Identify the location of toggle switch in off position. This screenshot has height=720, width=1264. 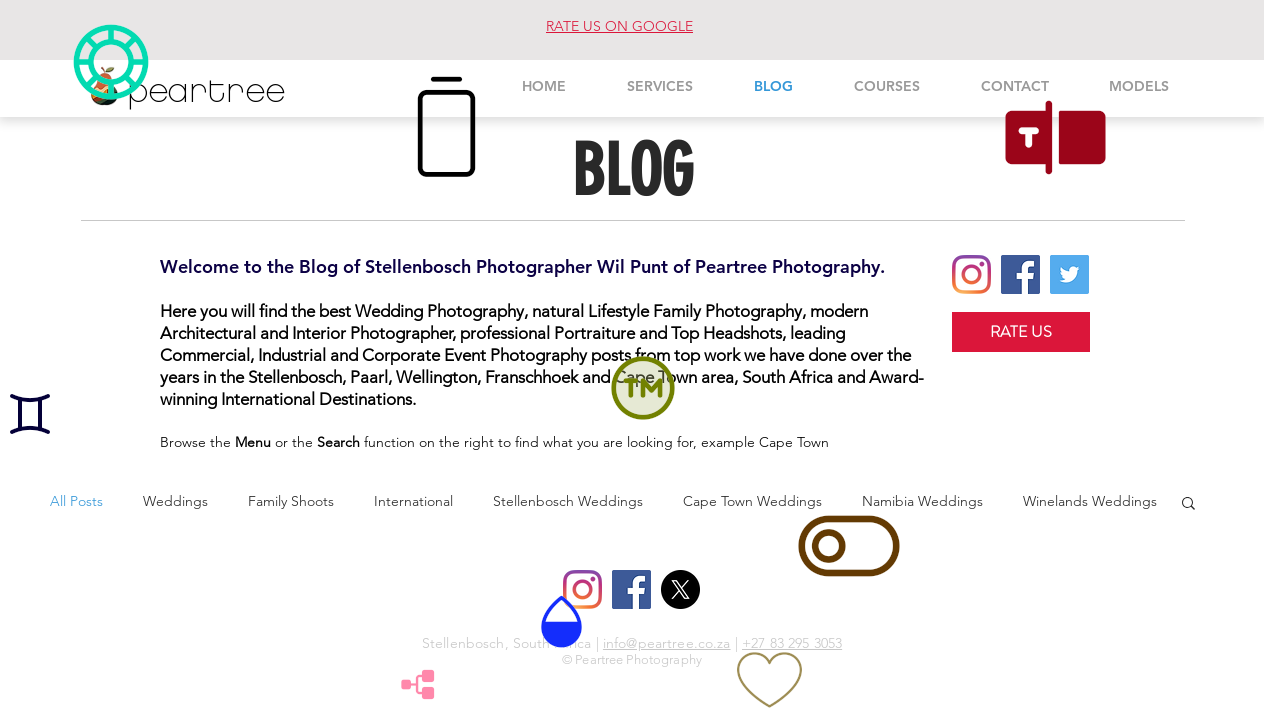
(849, 546).